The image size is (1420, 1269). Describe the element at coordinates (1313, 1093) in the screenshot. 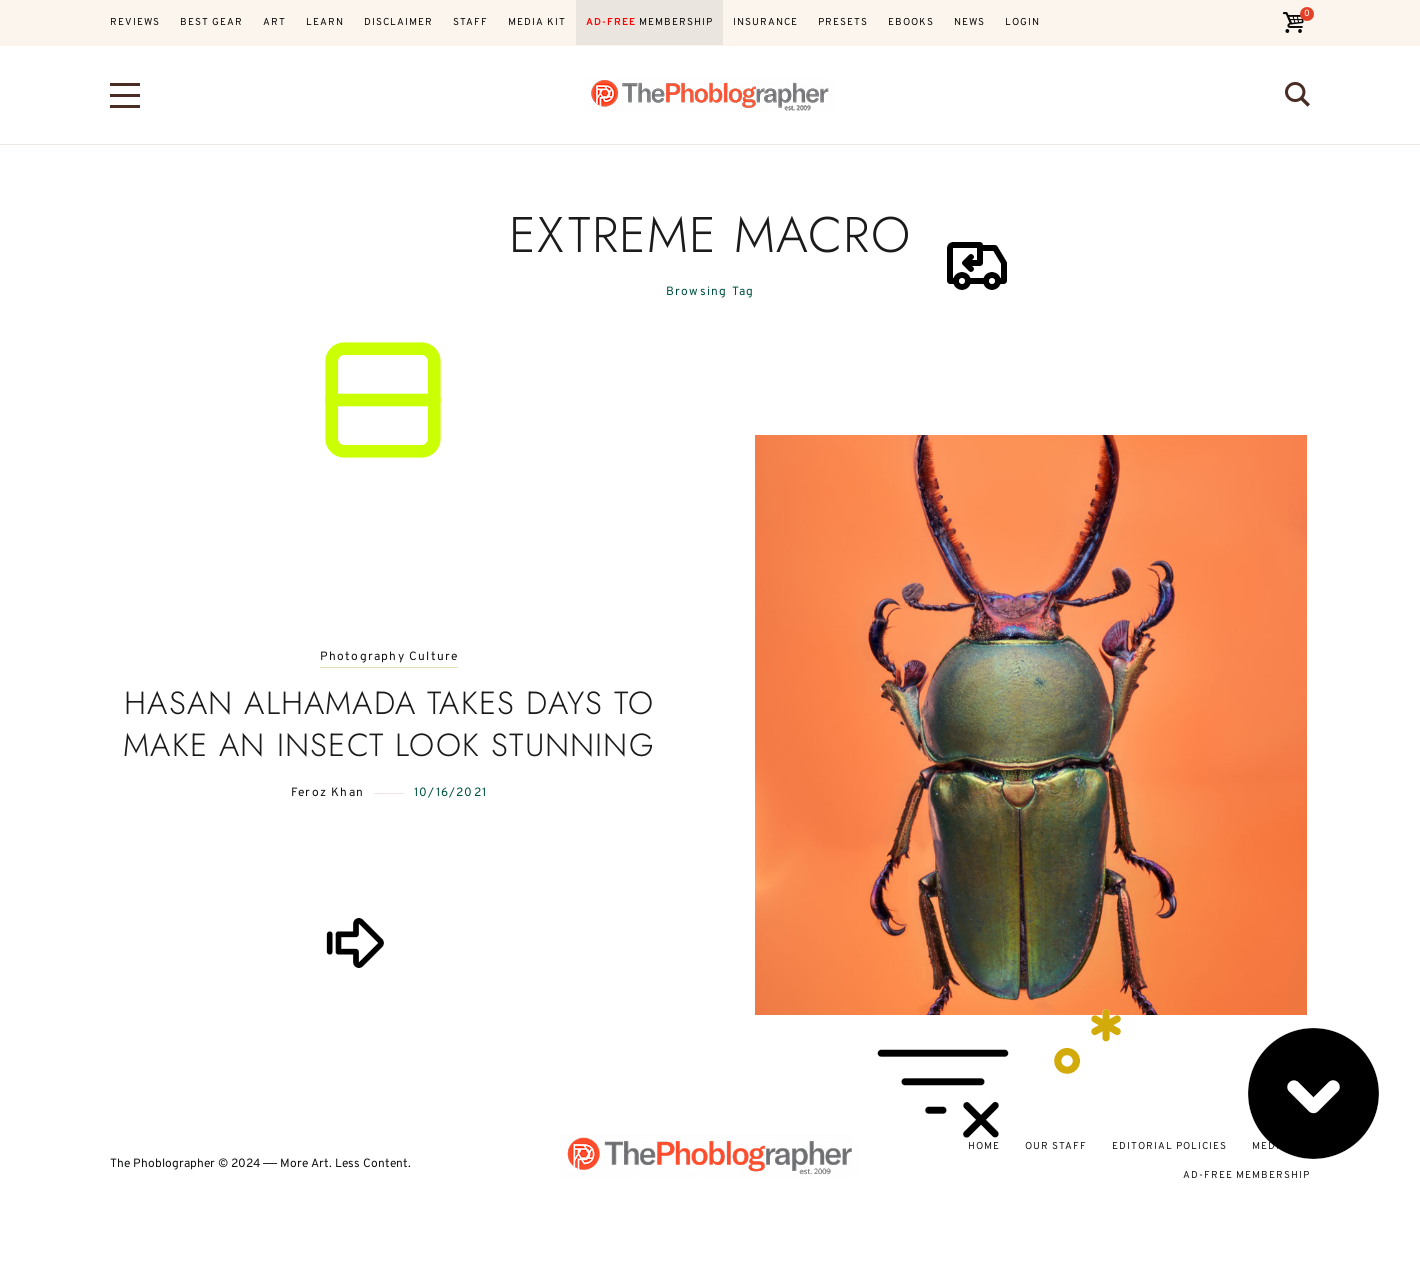

I see `expand to show more content` at that location.